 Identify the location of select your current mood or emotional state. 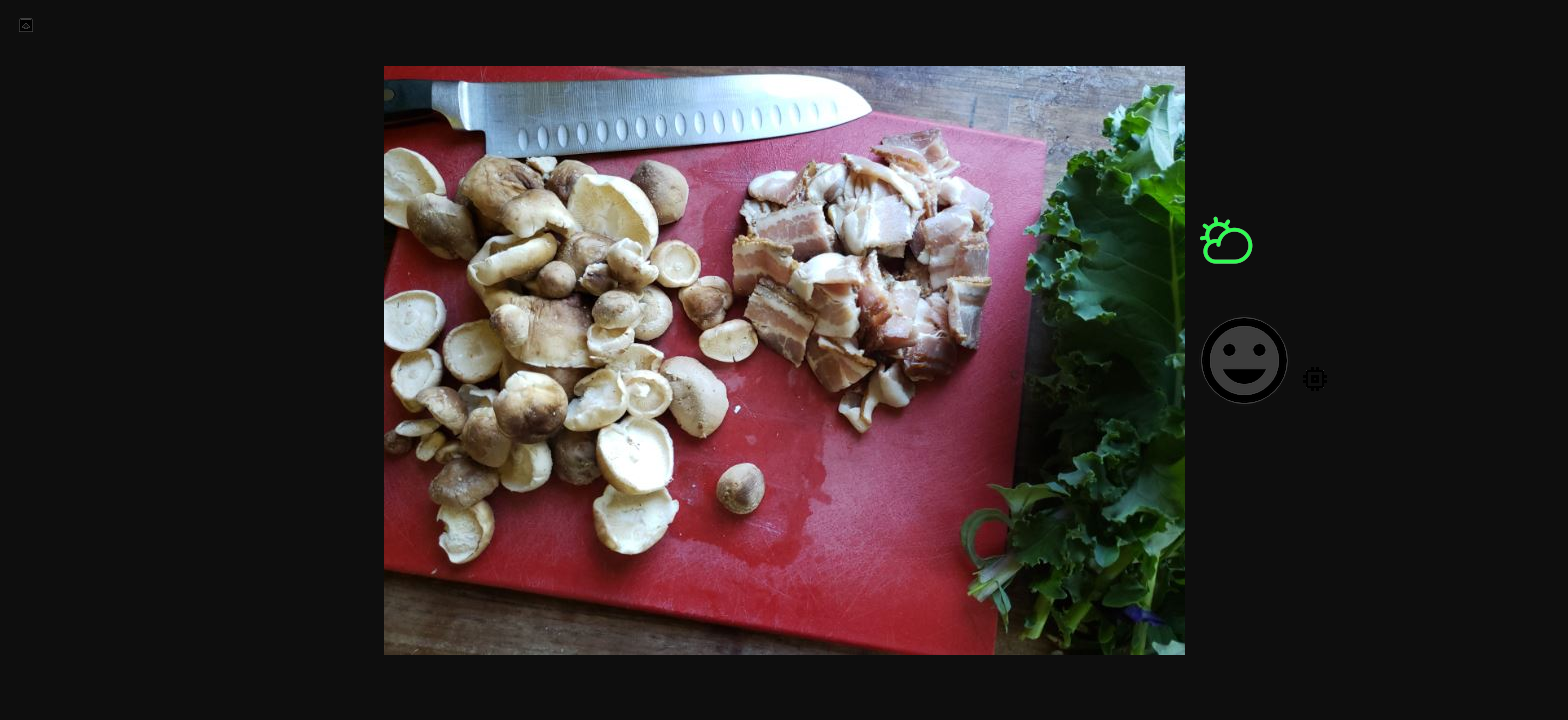
(1244, 360).